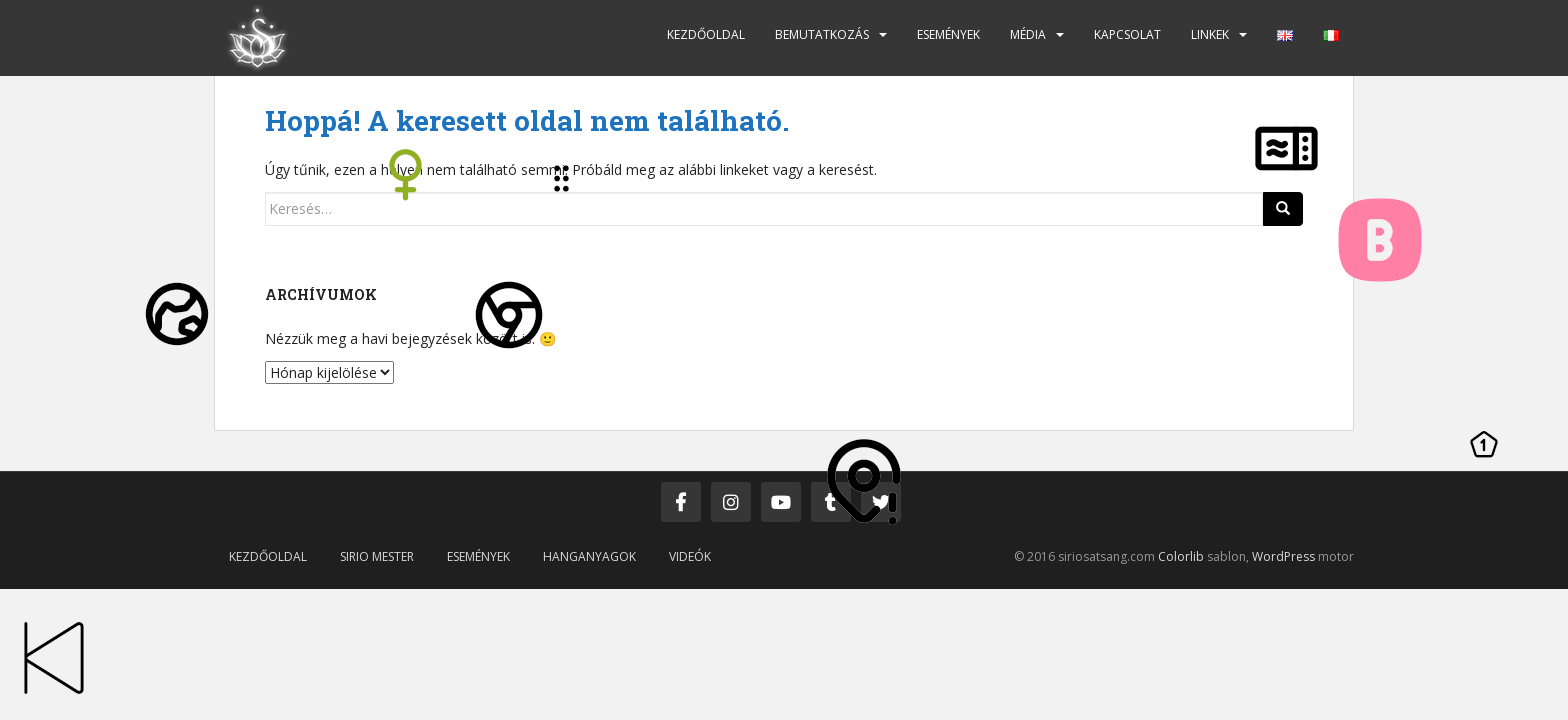 The height and width of the screenshot is (720, 1568). What do you see at coordinates (561, 178) in the screenshot?
I see `drag to reorder items vertically` at bounding box center [561, 178].